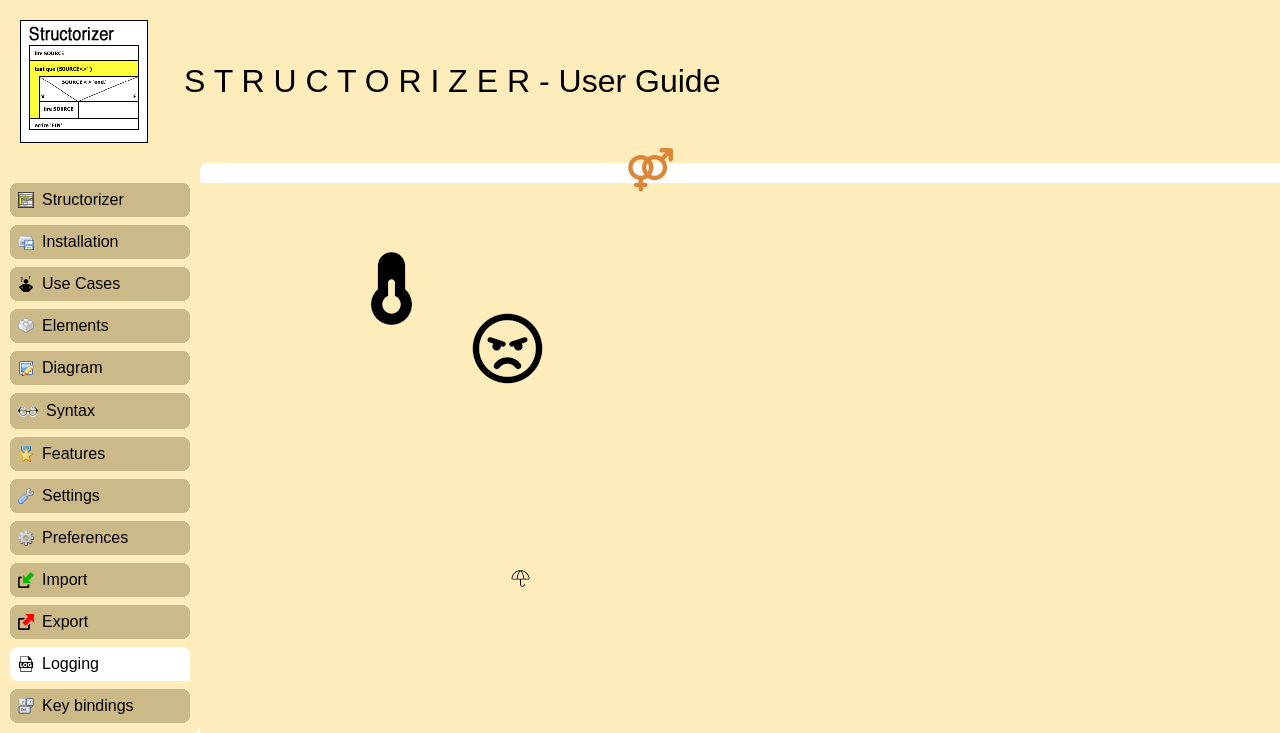  I want to click on react to a message with anger, so click(507, 348).